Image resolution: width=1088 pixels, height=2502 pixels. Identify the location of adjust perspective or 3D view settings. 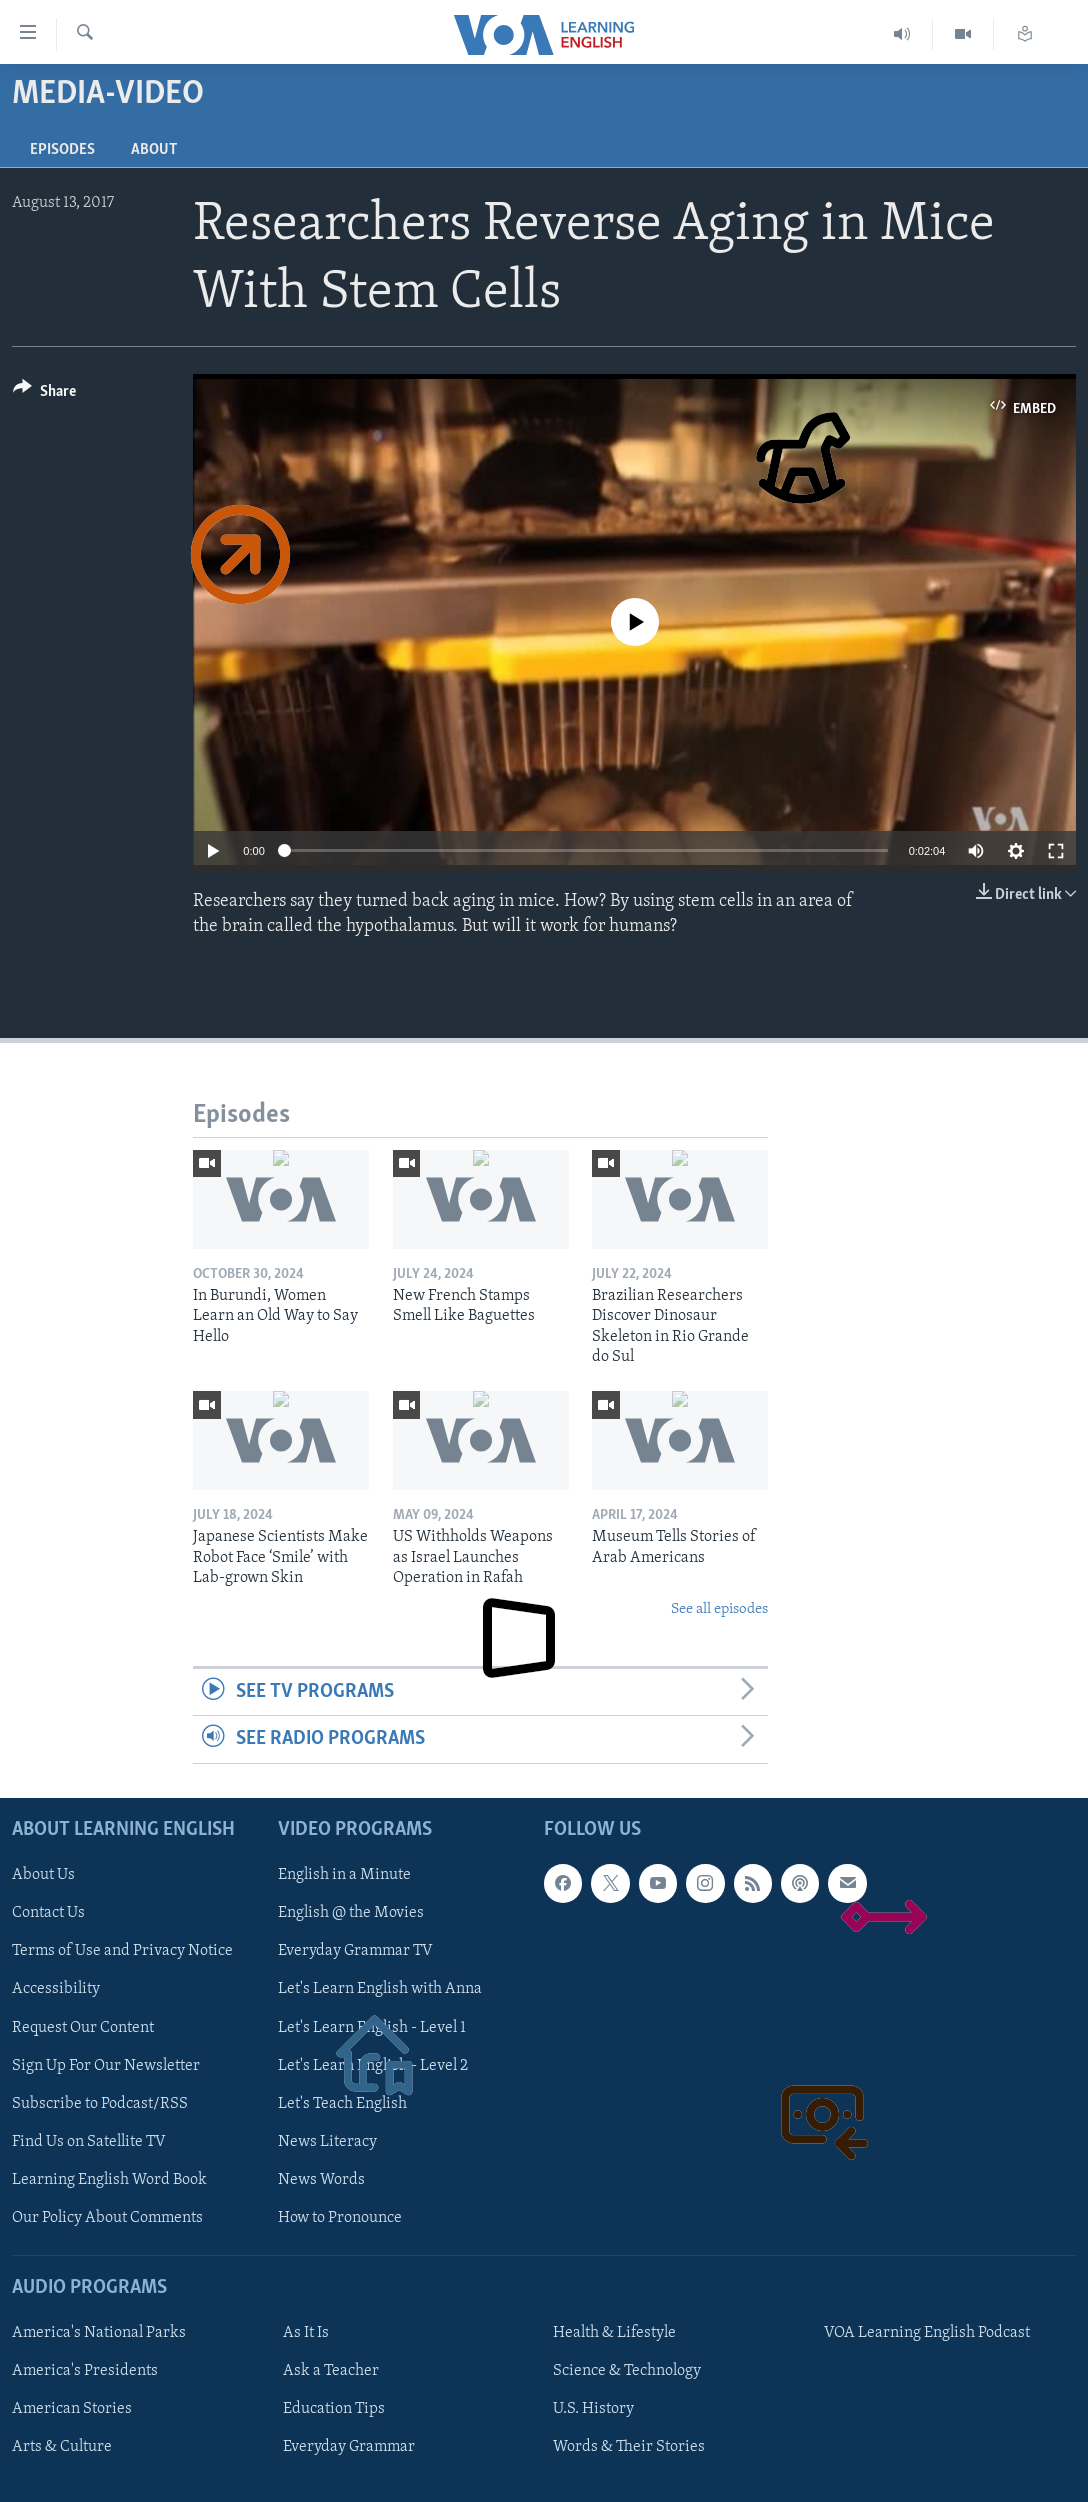
(519, 1638).